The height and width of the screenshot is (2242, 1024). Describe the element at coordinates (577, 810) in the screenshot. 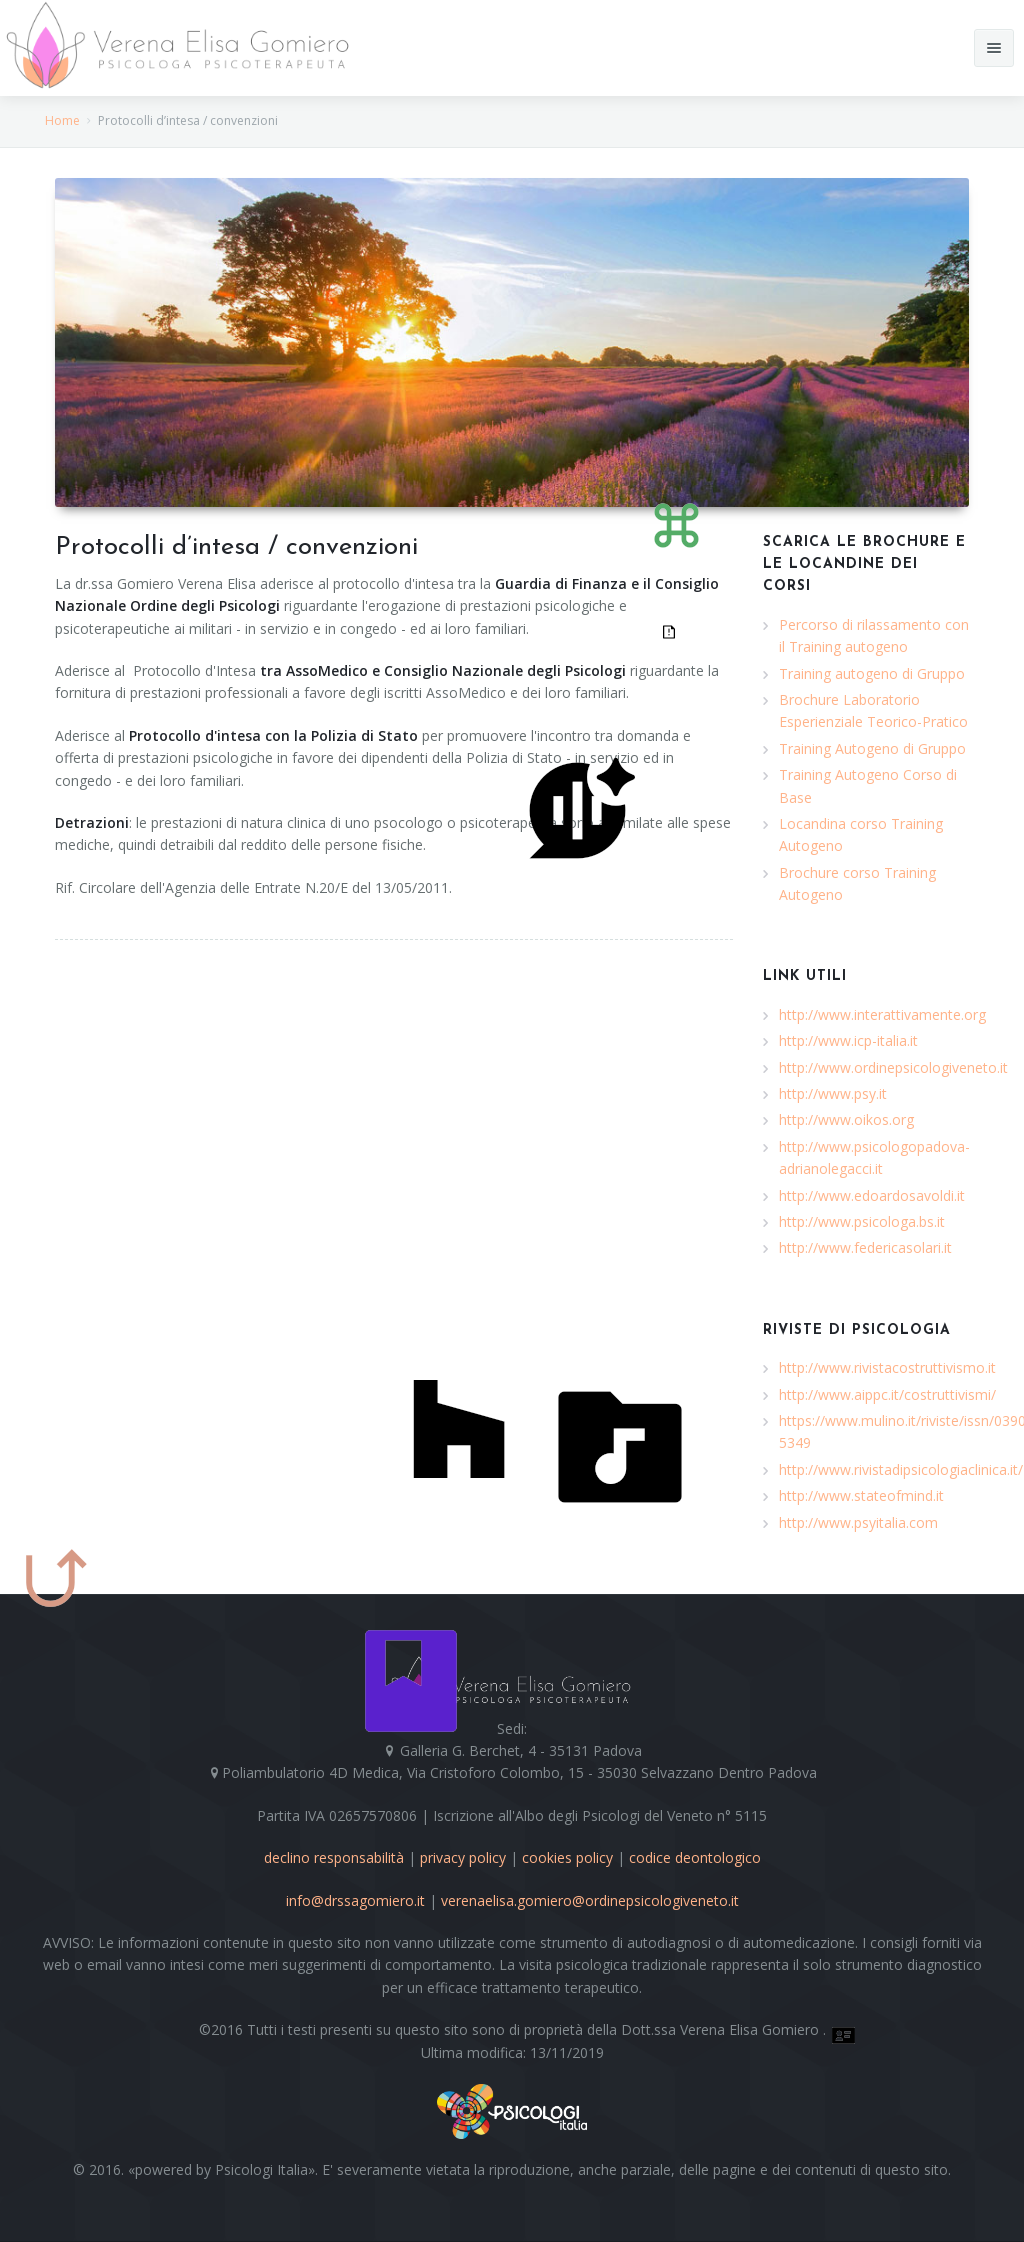

I see `start a voice conversation with AI assistant` at that location.